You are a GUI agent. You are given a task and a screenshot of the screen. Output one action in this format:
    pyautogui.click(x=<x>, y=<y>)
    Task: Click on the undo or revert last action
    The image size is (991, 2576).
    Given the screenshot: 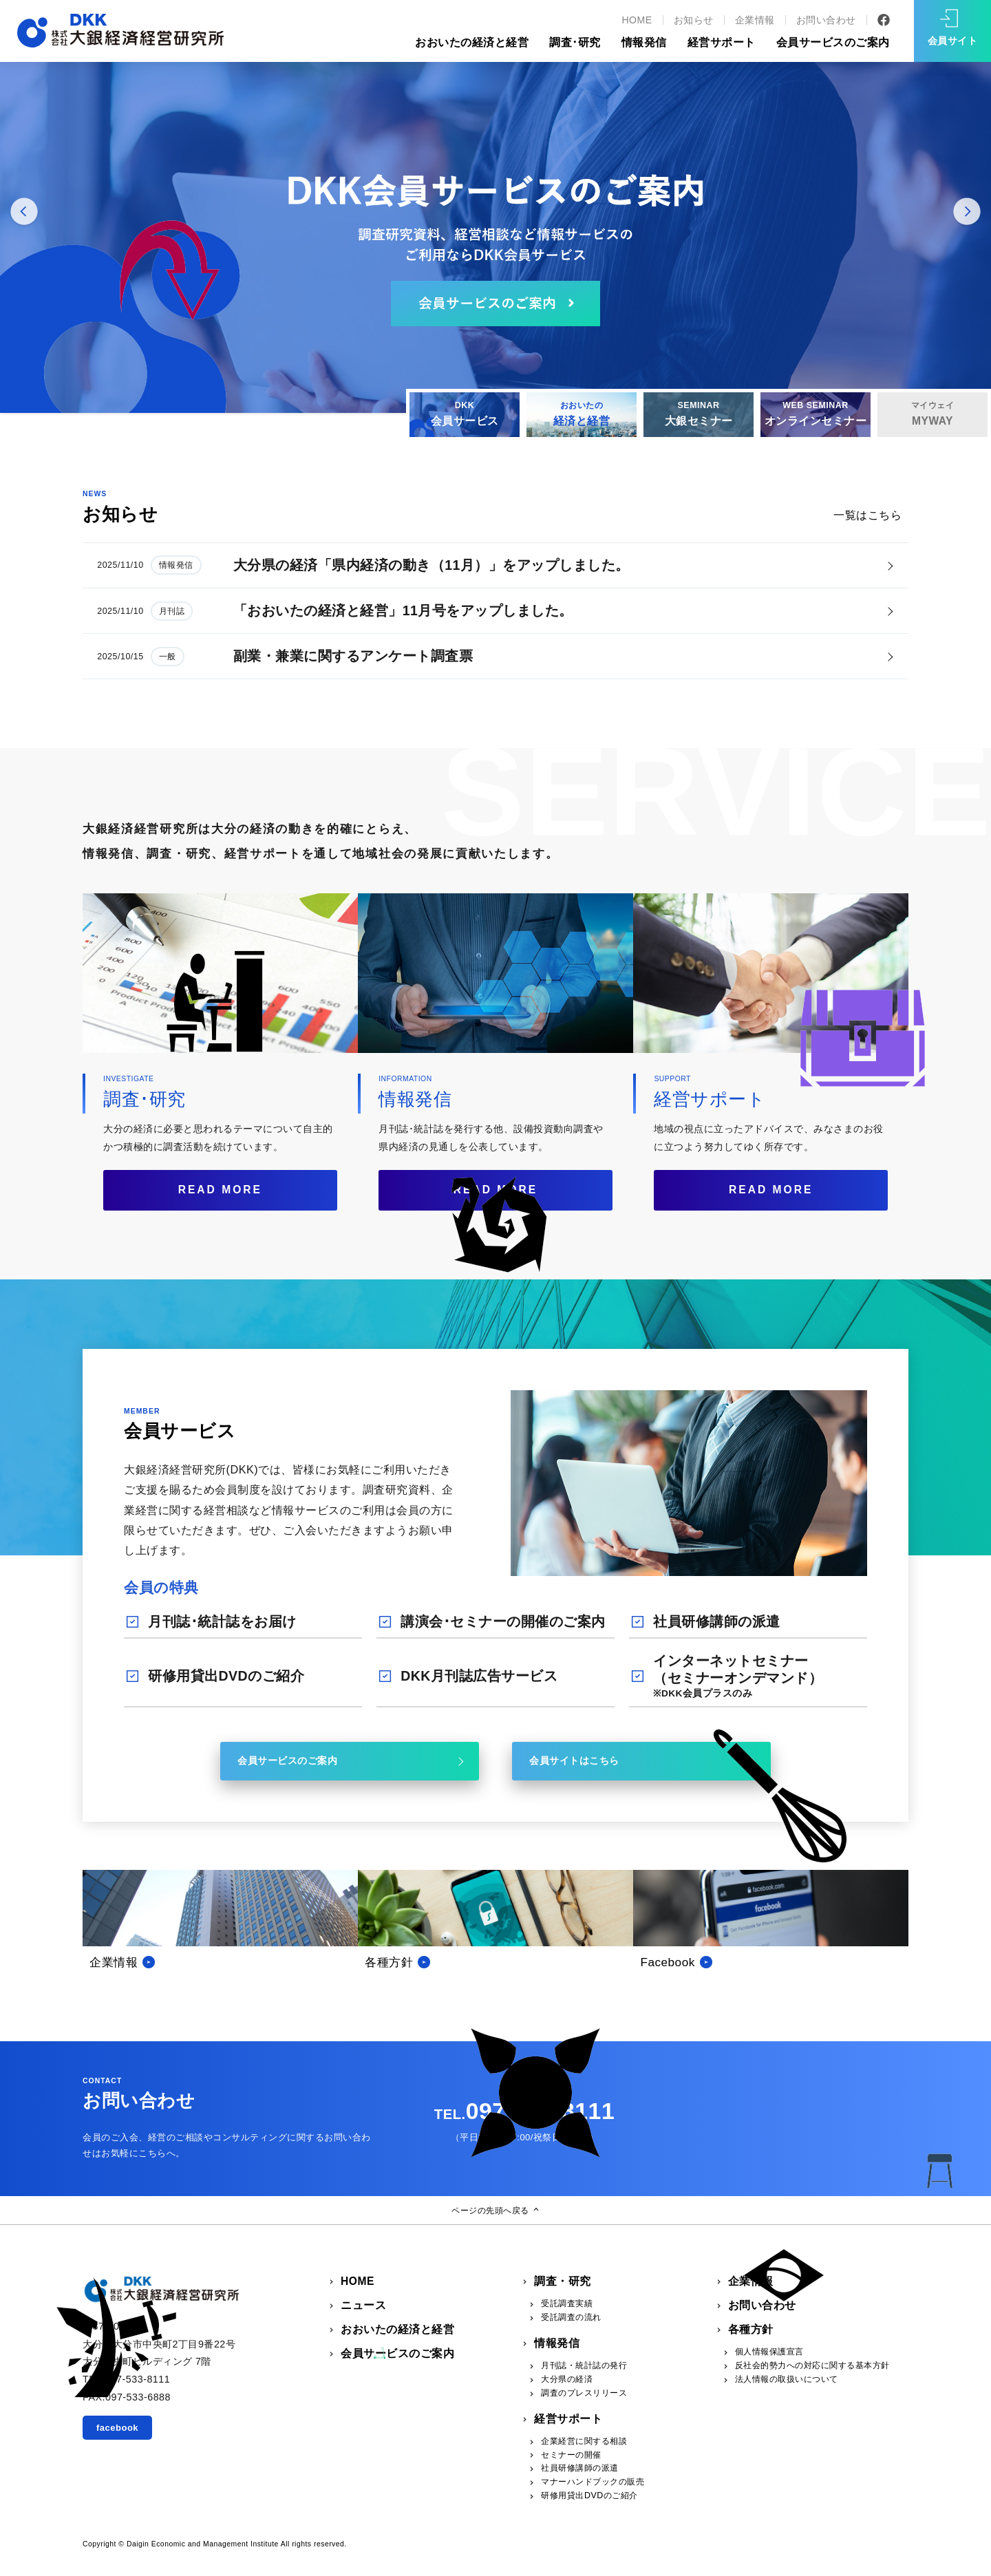 What is the action you would take?
    pyautogui.click(x=169, y=270)
    